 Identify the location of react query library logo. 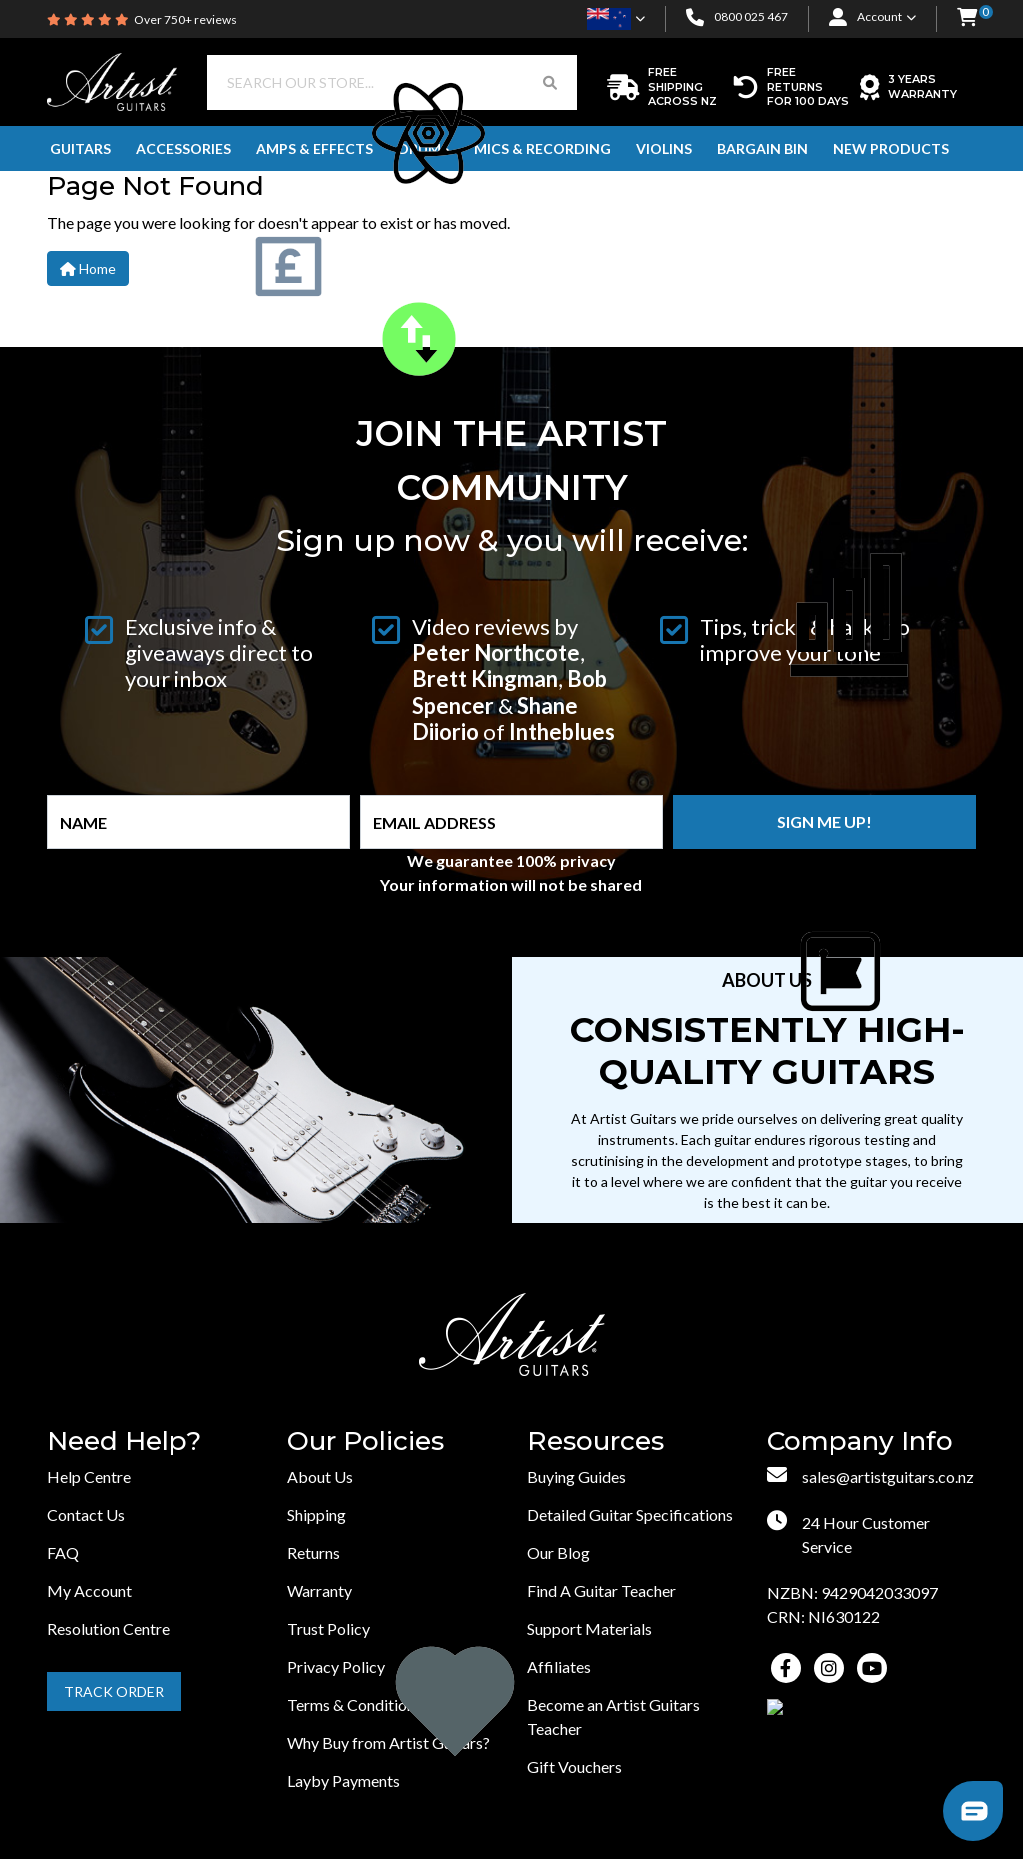
(428, 133).